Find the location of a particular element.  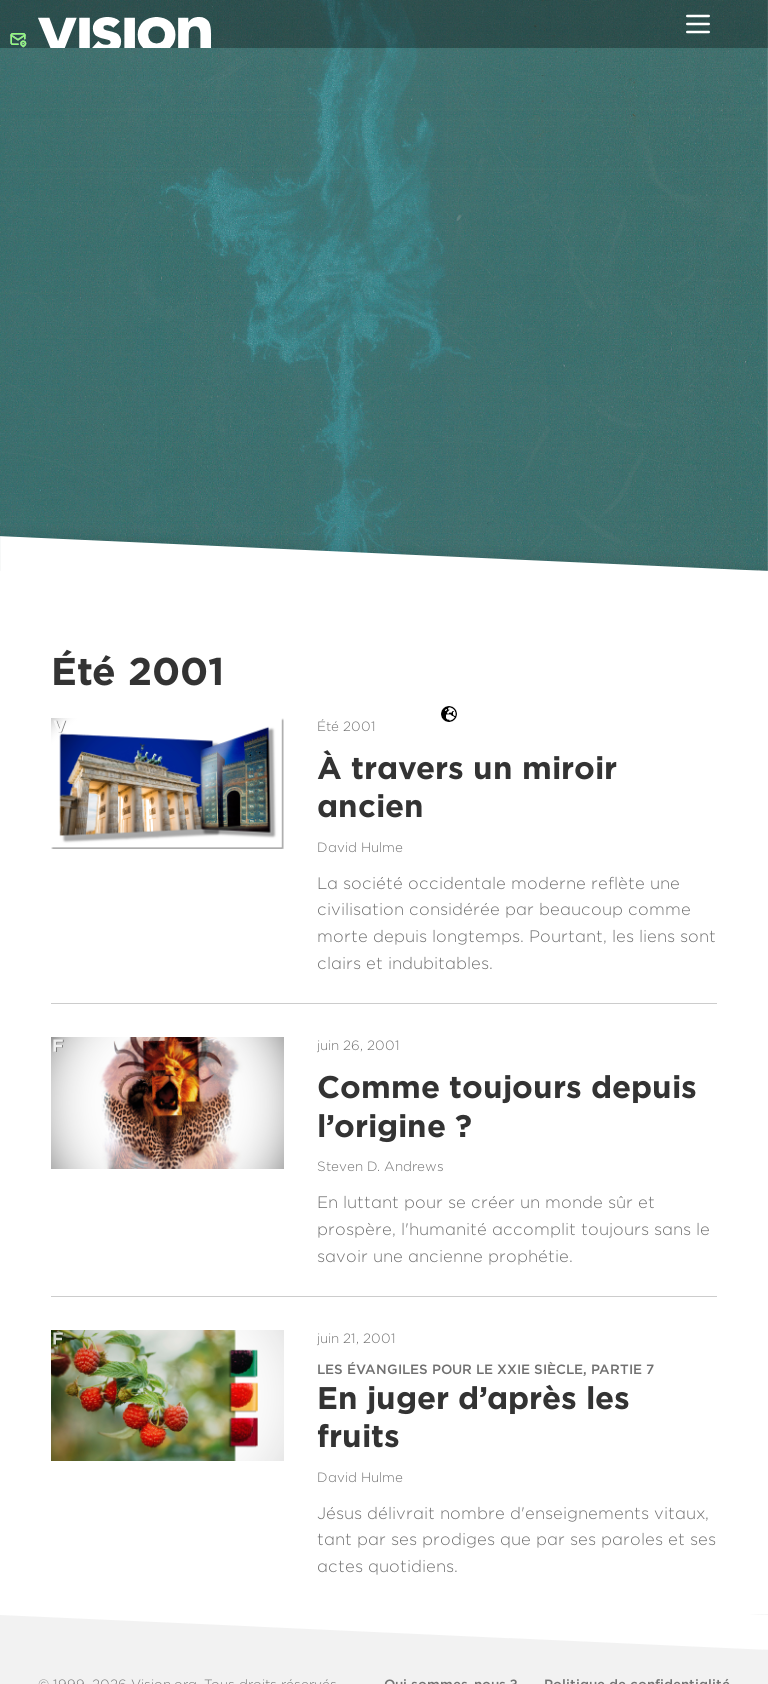

view location-tagged emails is located at coordinates (18, 39).